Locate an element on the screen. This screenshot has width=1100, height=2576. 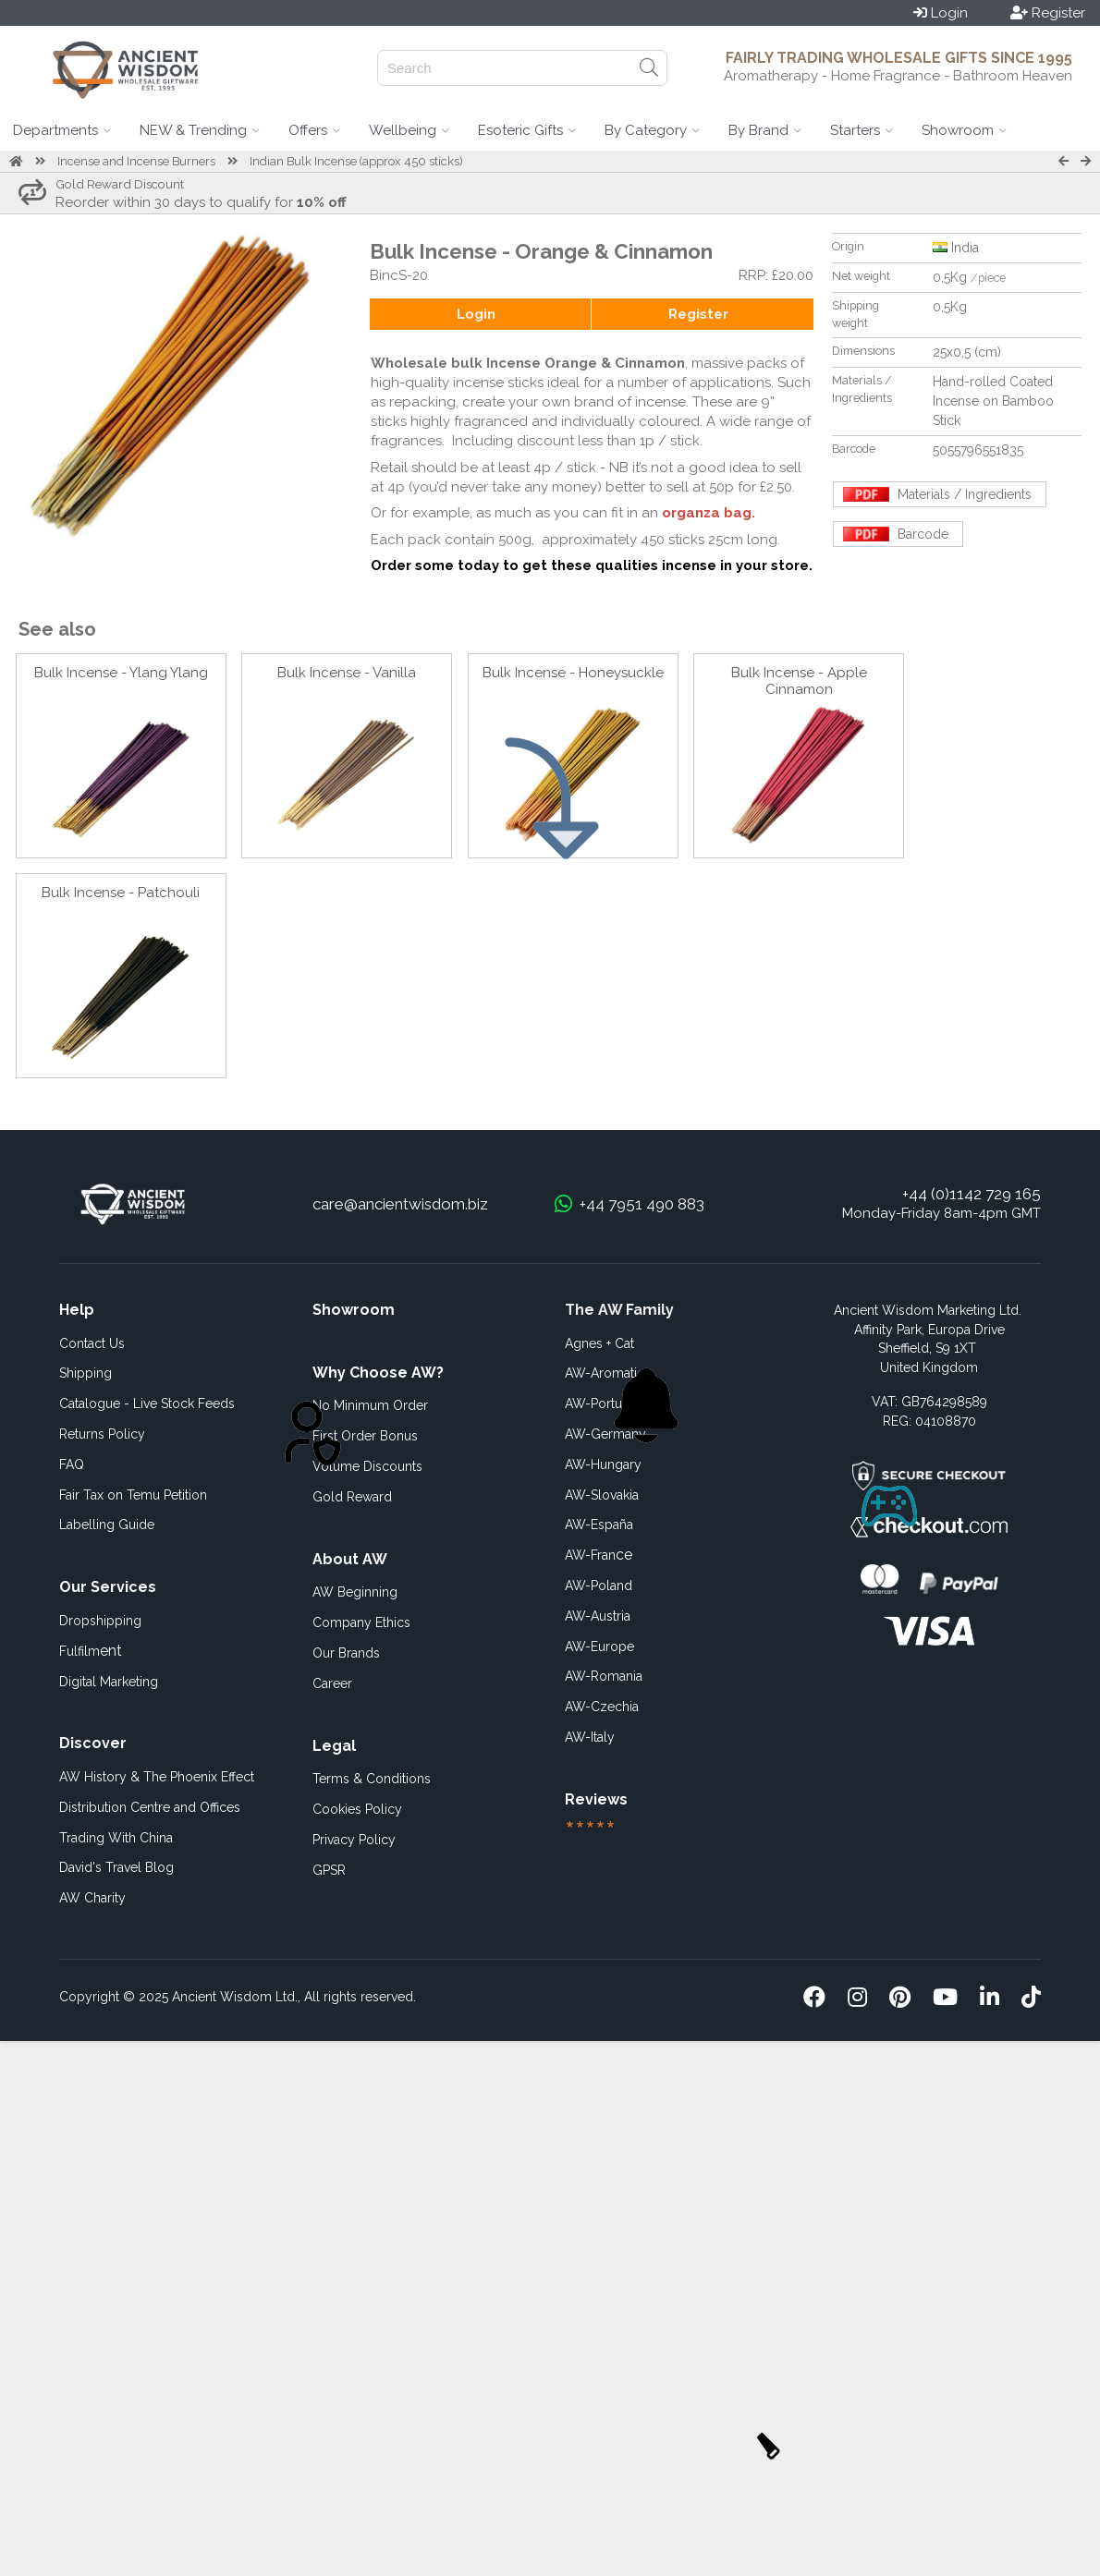
find carpentry or woodworking services is located at coordinates (768, 2446).